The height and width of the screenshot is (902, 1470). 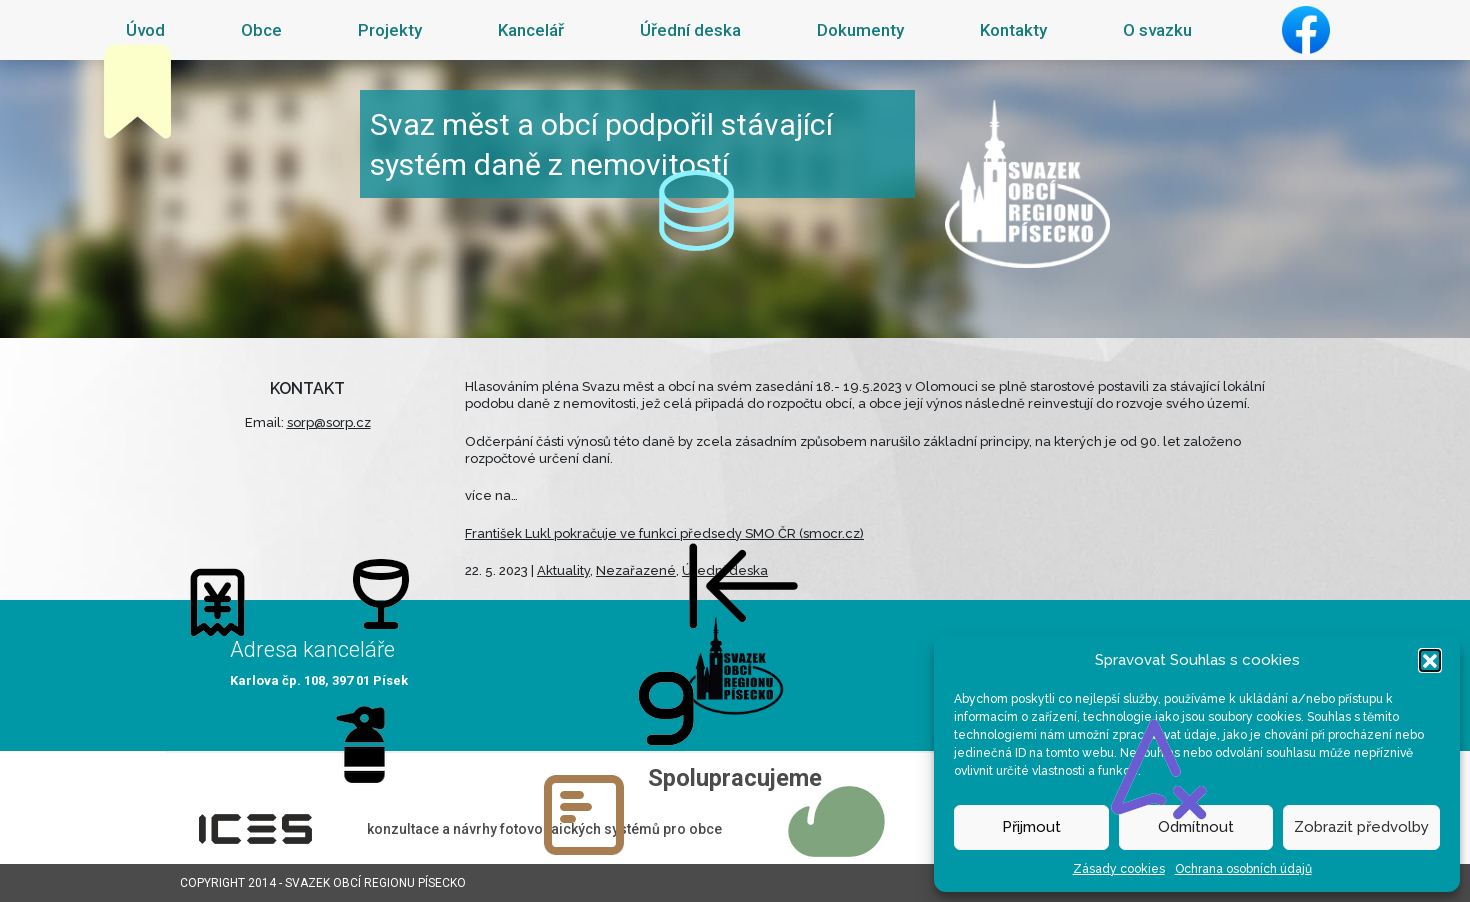 What do you see at coordinates (217, 602) in the screenshot?
I see `view yen transaction receipt` at bounding box center [217, 602].